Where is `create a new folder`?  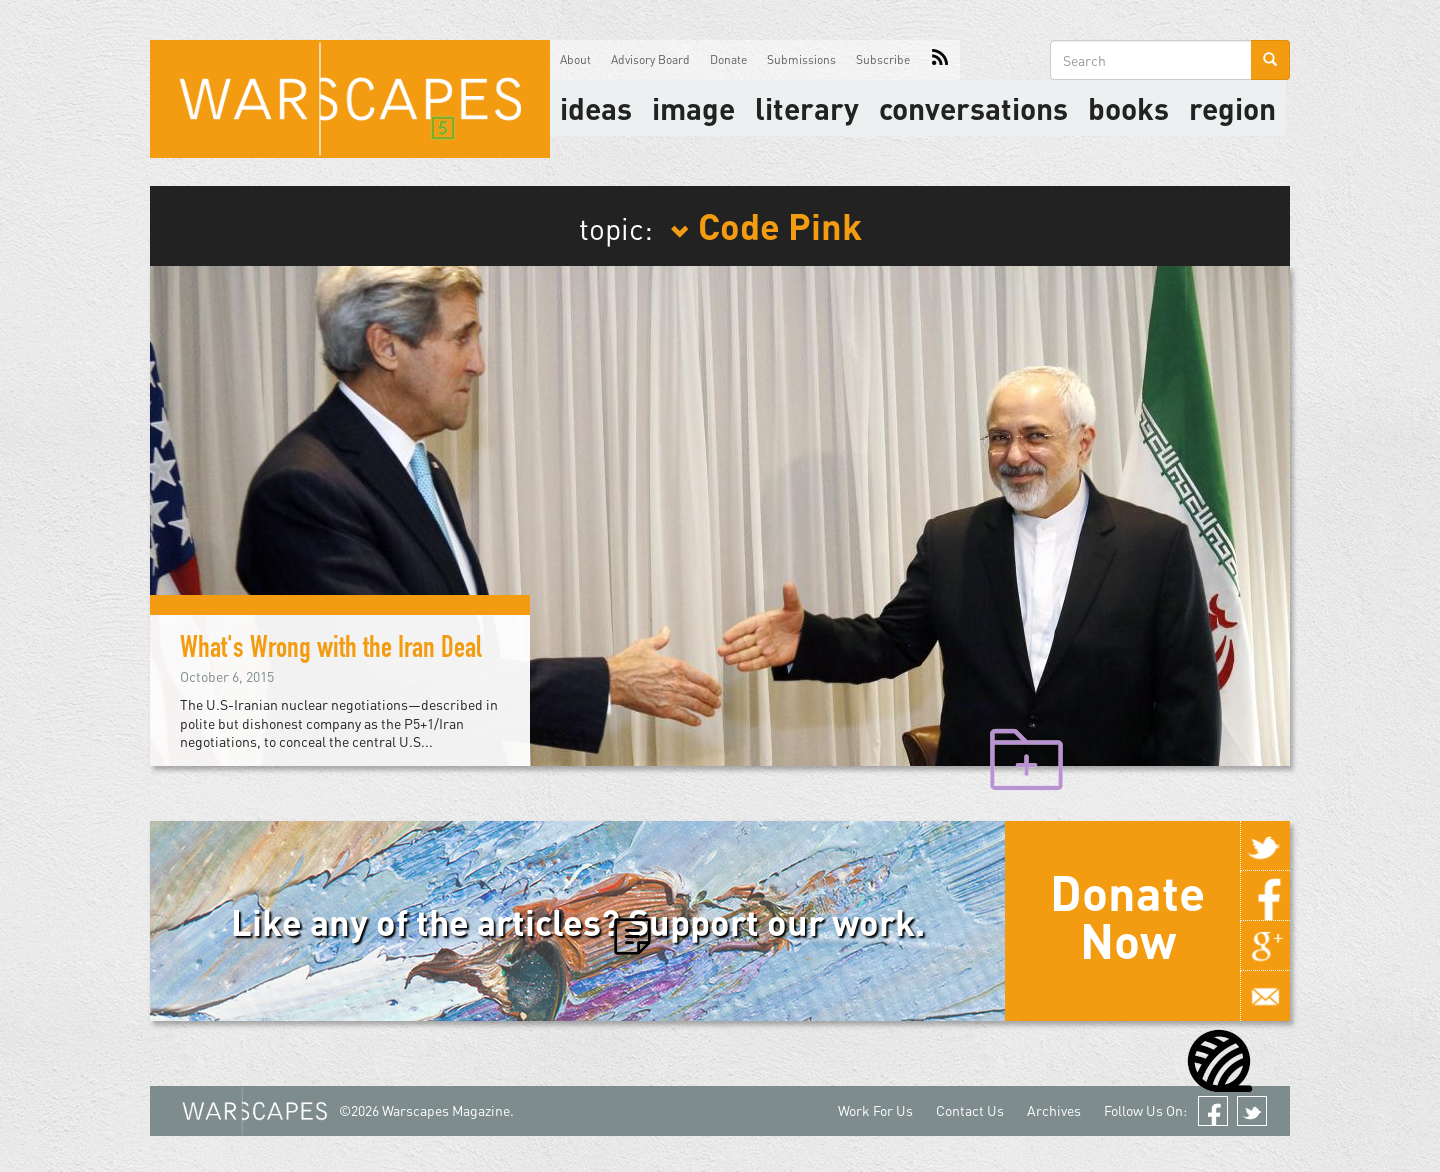
create a new folder is located at coordinates (1026, 759).